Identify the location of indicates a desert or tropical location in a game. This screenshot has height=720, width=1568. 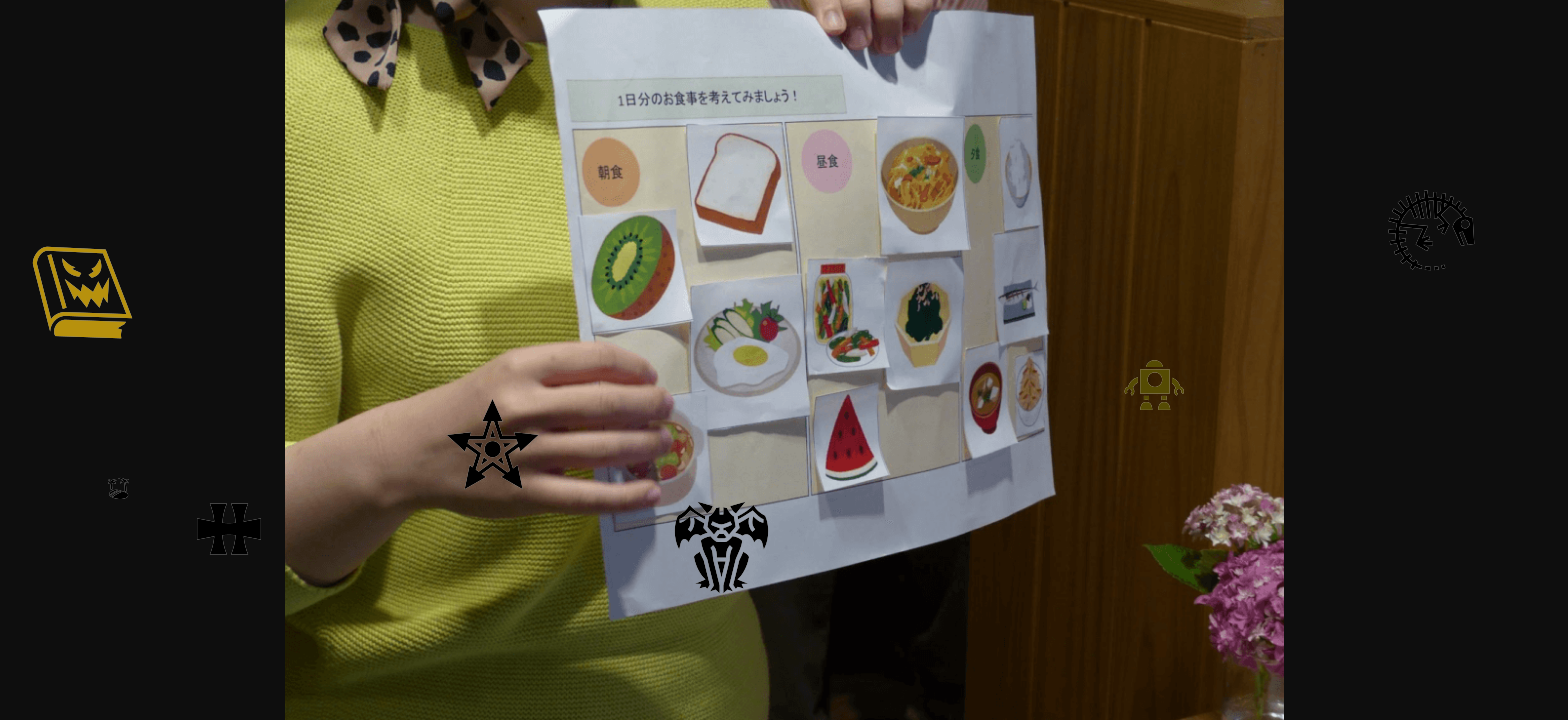
(118, 488).